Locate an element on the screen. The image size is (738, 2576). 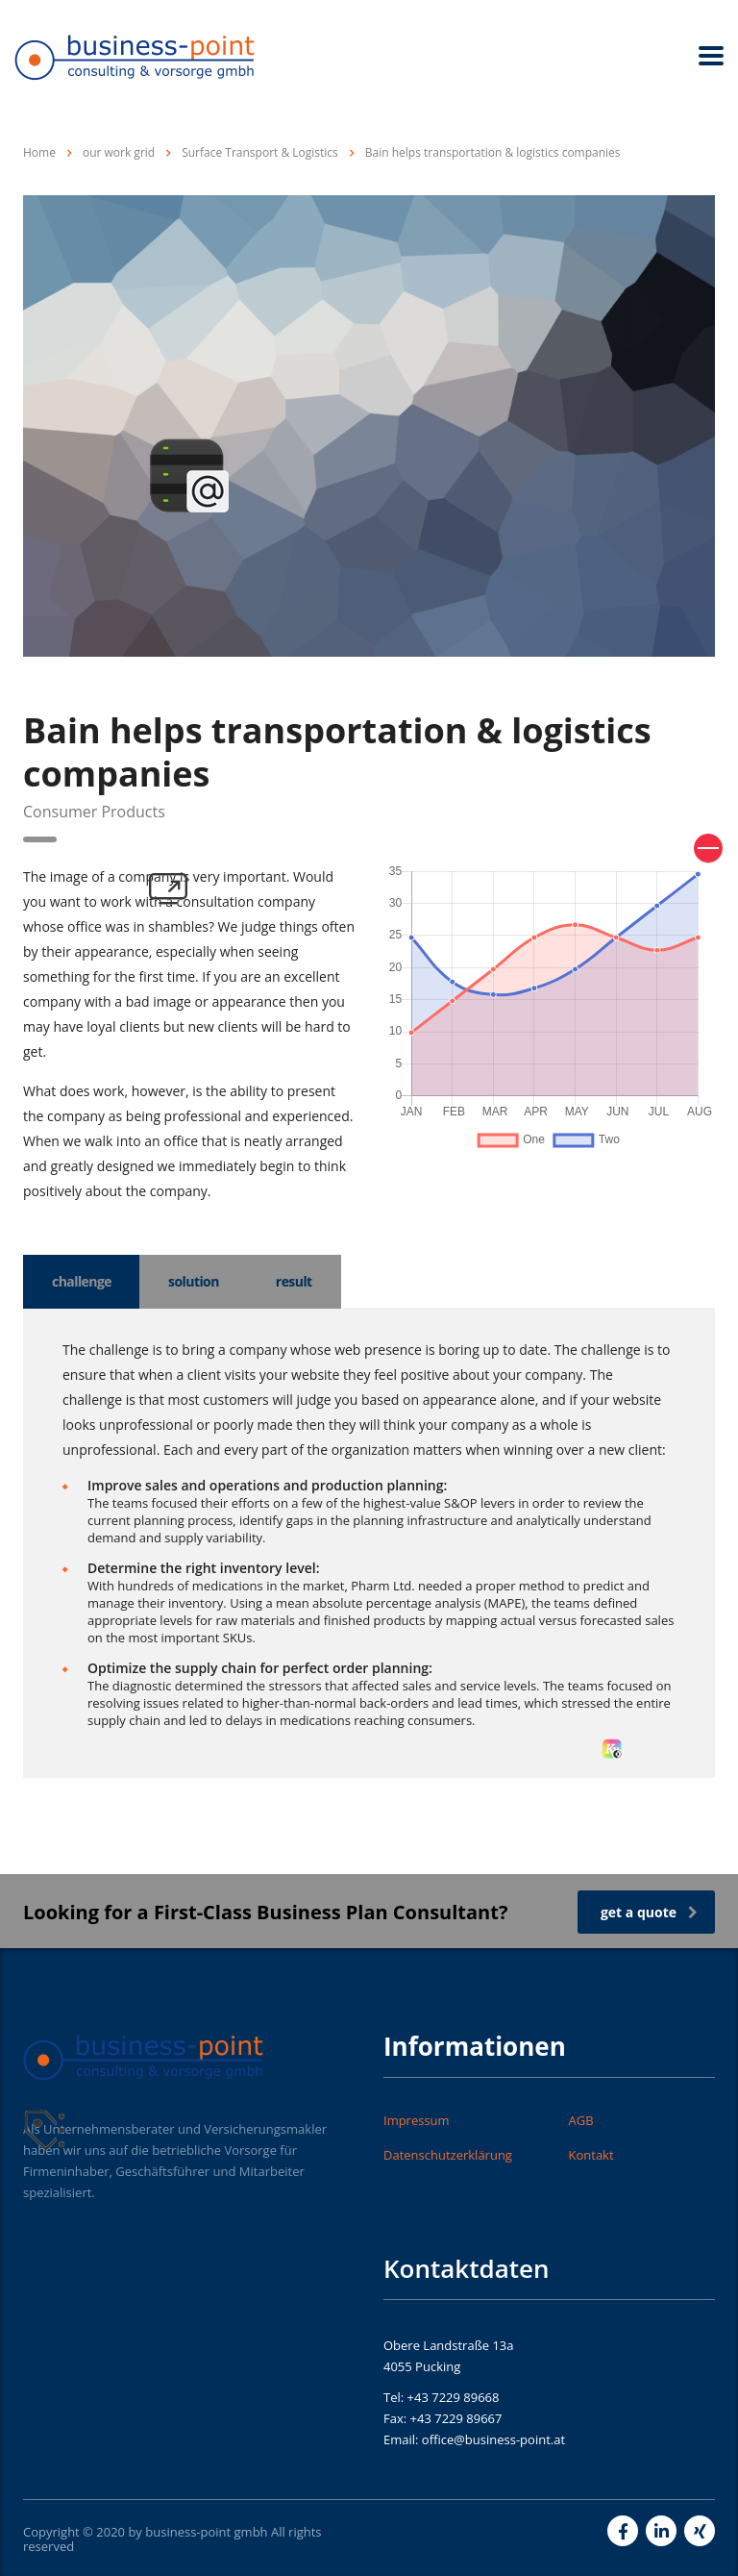
configure DNS server settings is located at coordinates (187, 477).